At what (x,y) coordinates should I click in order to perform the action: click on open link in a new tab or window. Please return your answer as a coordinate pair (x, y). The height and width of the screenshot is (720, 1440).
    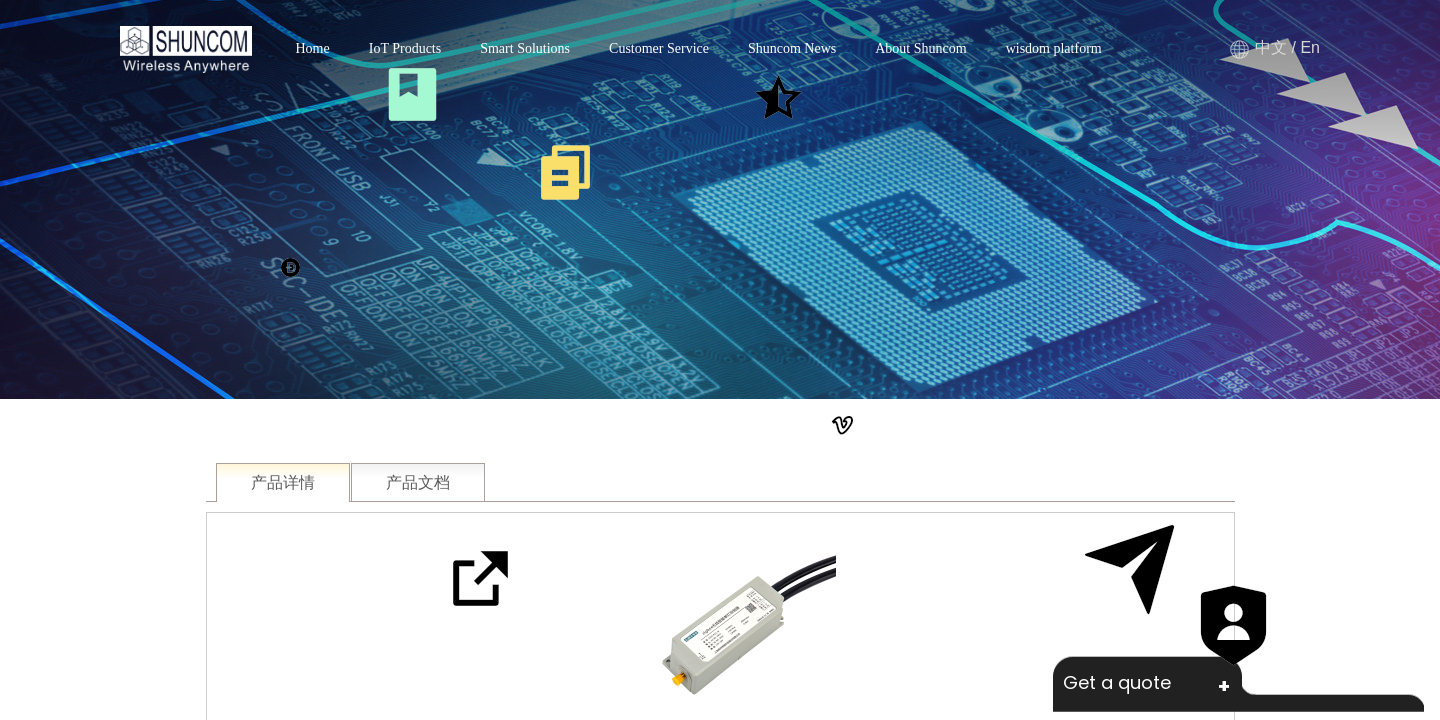
    Looking at the image, I should click on (480, 578).